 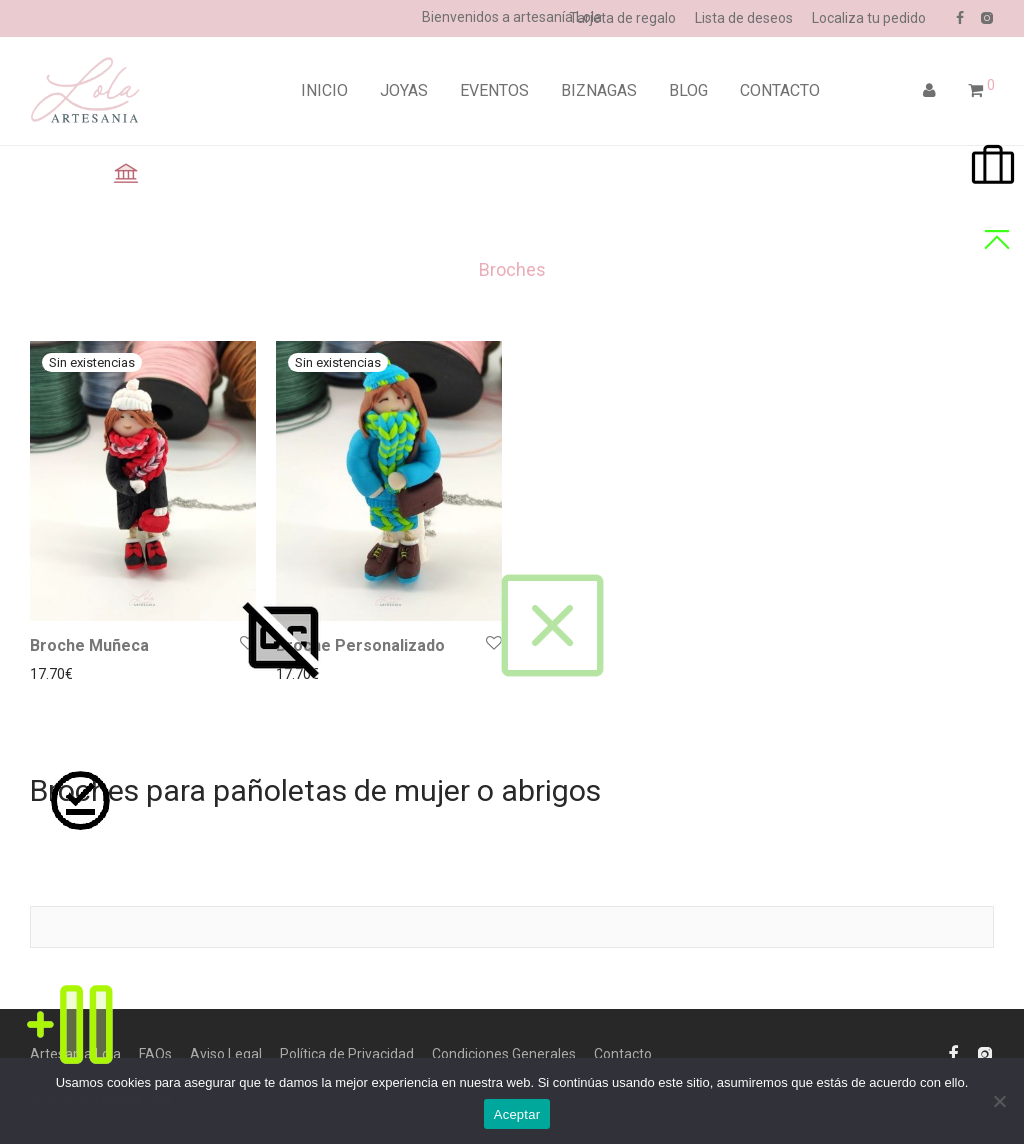 I want to click on add a new column to the left, so click(x=76, y=1024).